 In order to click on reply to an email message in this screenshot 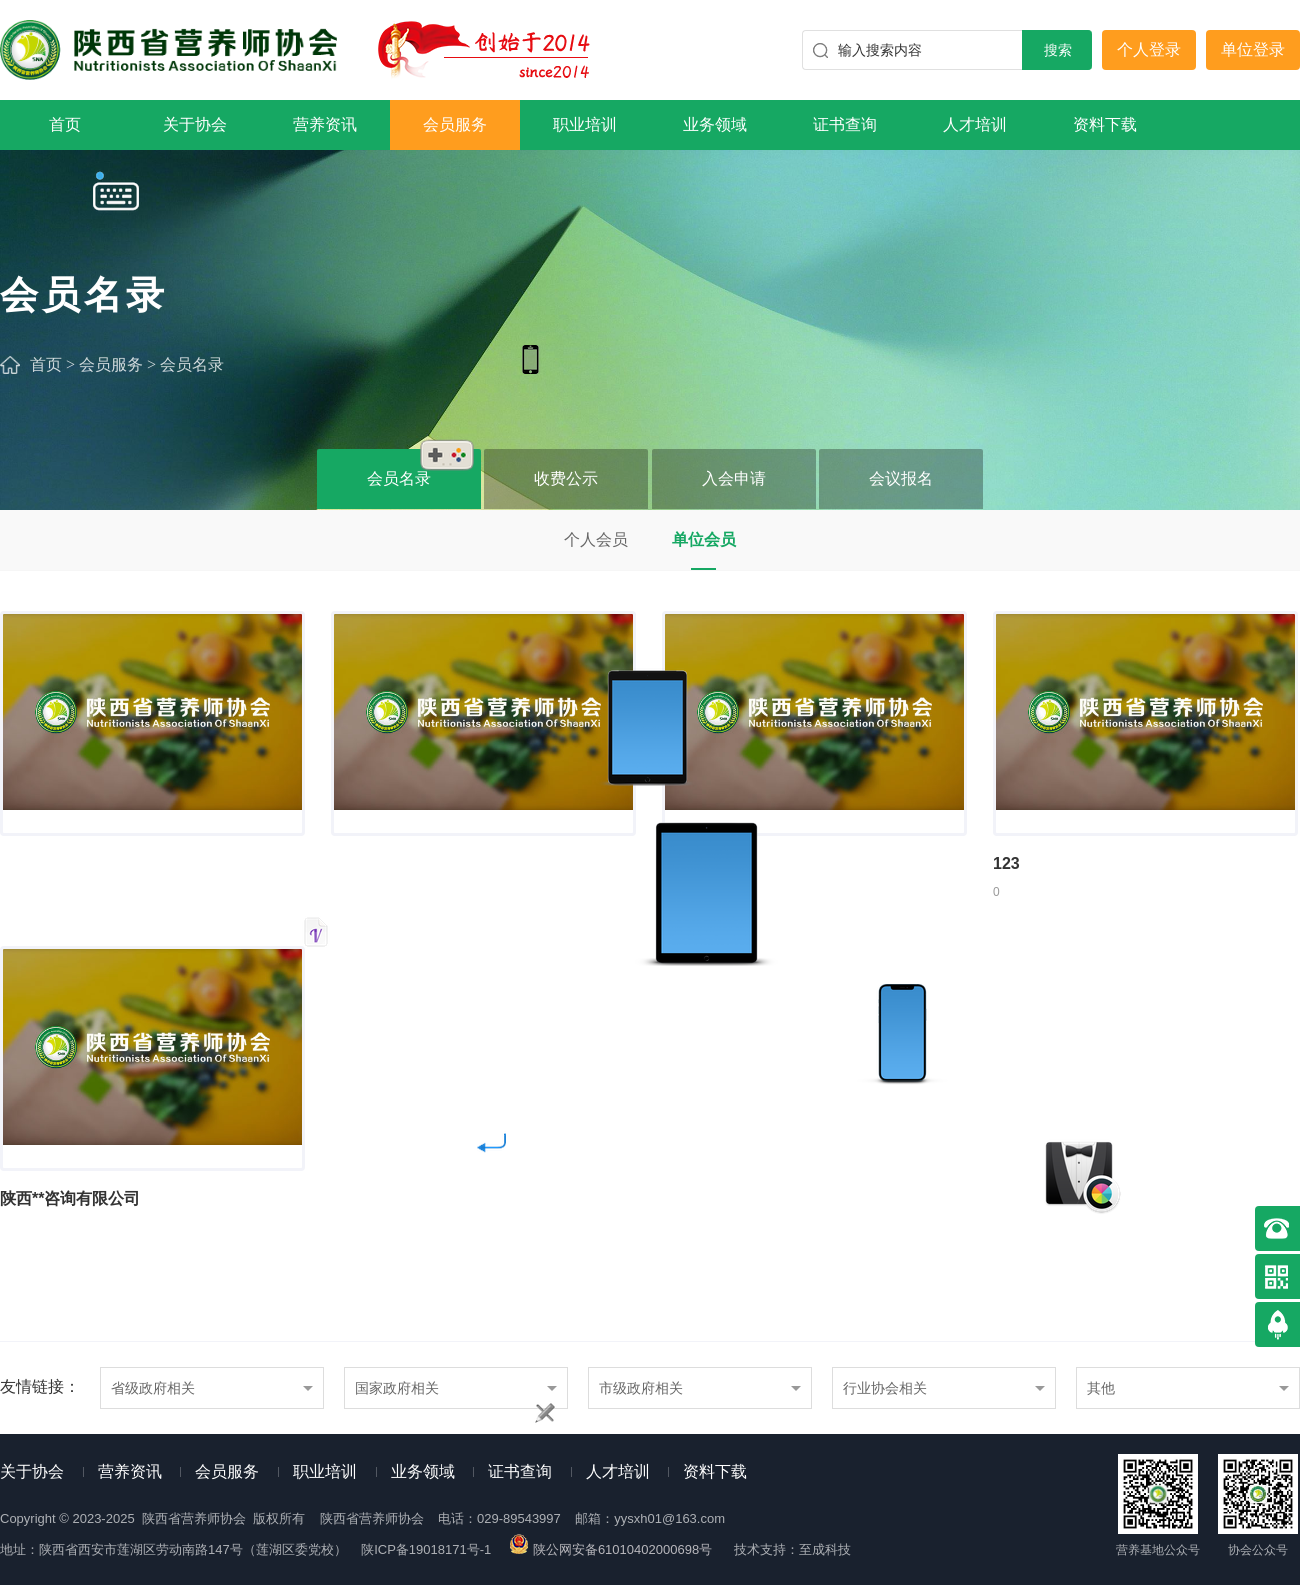, I will do `click(491, 1141)`.